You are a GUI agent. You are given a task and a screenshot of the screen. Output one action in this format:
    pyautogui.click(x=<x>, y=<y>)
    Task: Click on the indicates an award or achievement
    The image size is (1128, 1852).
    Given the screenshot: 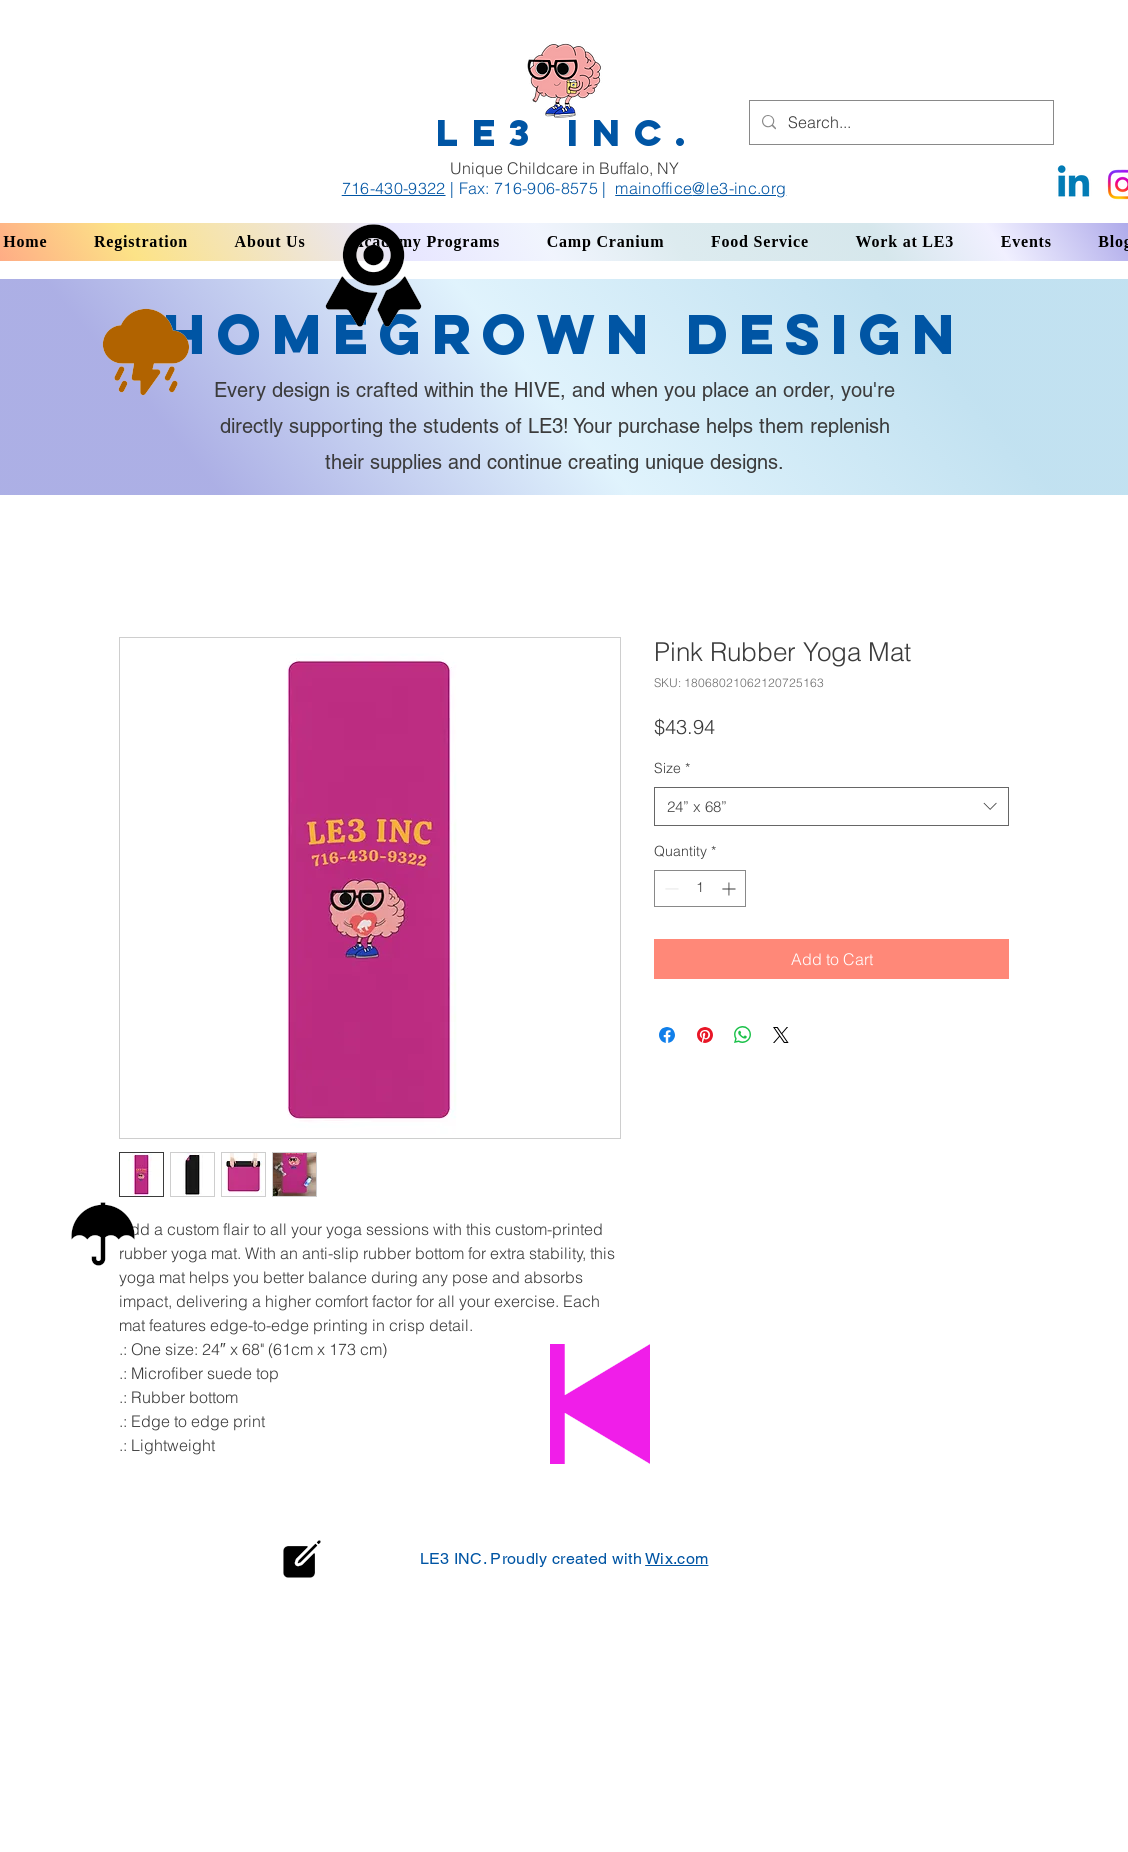 What is the action you would take?
    pyautogui.click(x=373, y=275)
    